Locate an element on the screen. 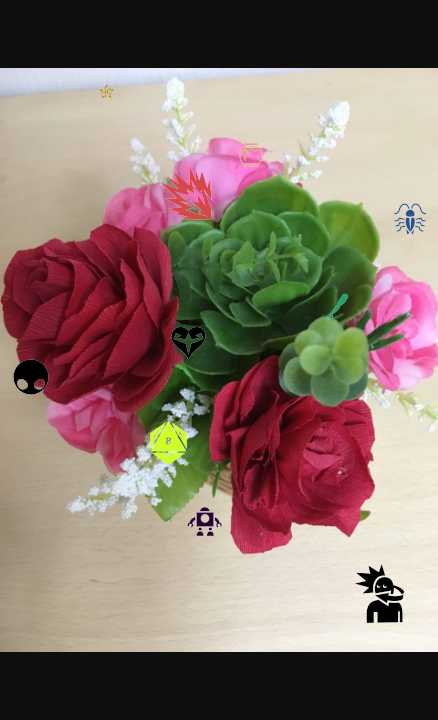 The image size is (438, 720). select or summon a soul vessel item is located at coordinates (31, 377).